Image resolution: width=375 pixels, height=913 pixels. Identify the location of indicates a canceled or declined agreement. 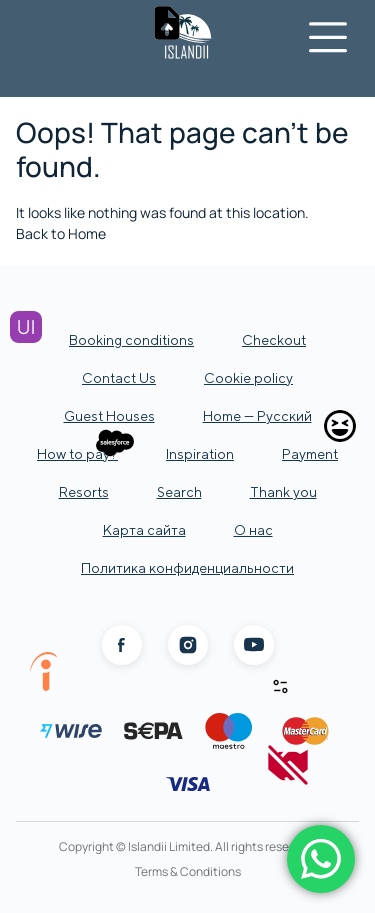
(288, 765).